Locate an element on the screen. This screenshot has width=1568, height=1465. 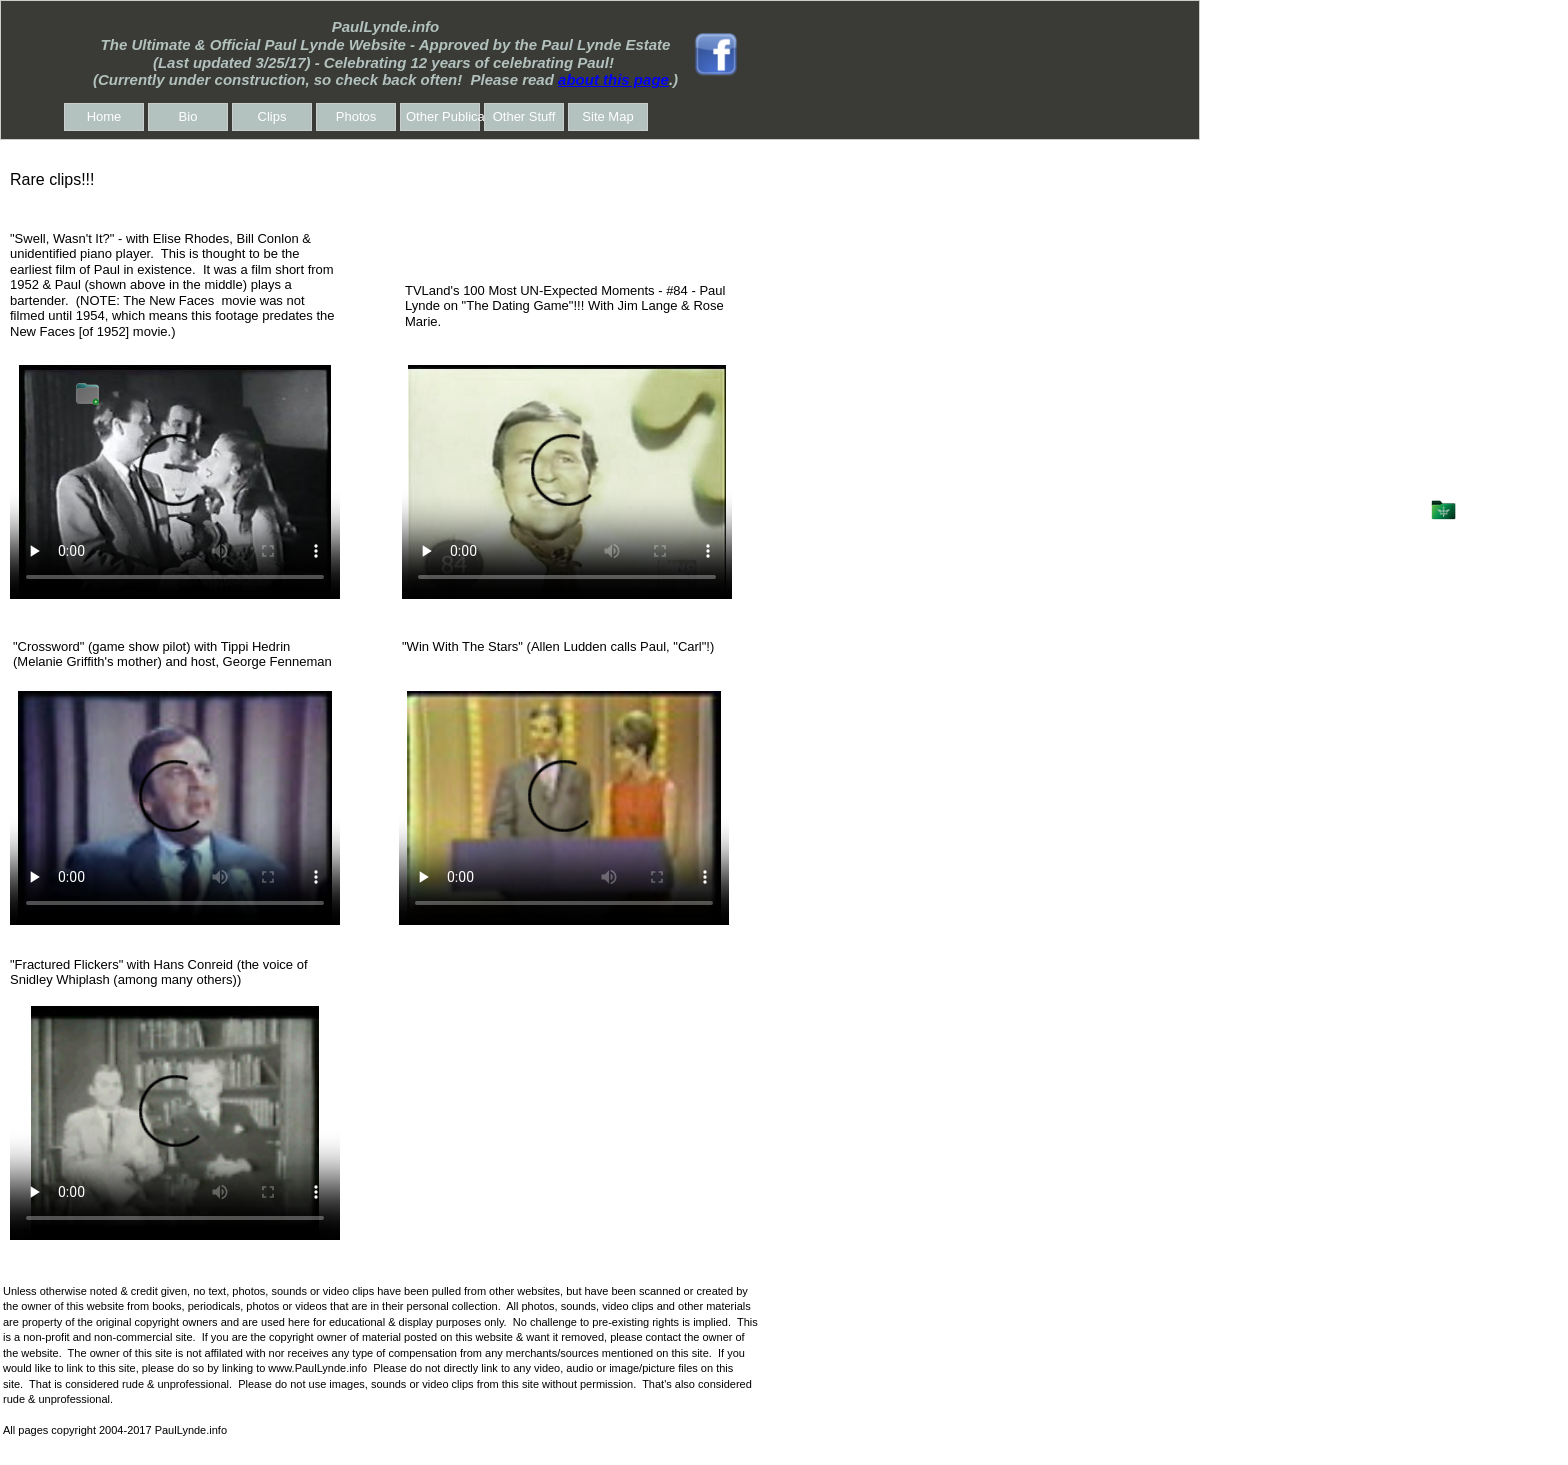
open the nyk nemesis team or game folder is located at coordinates (1443, 510).